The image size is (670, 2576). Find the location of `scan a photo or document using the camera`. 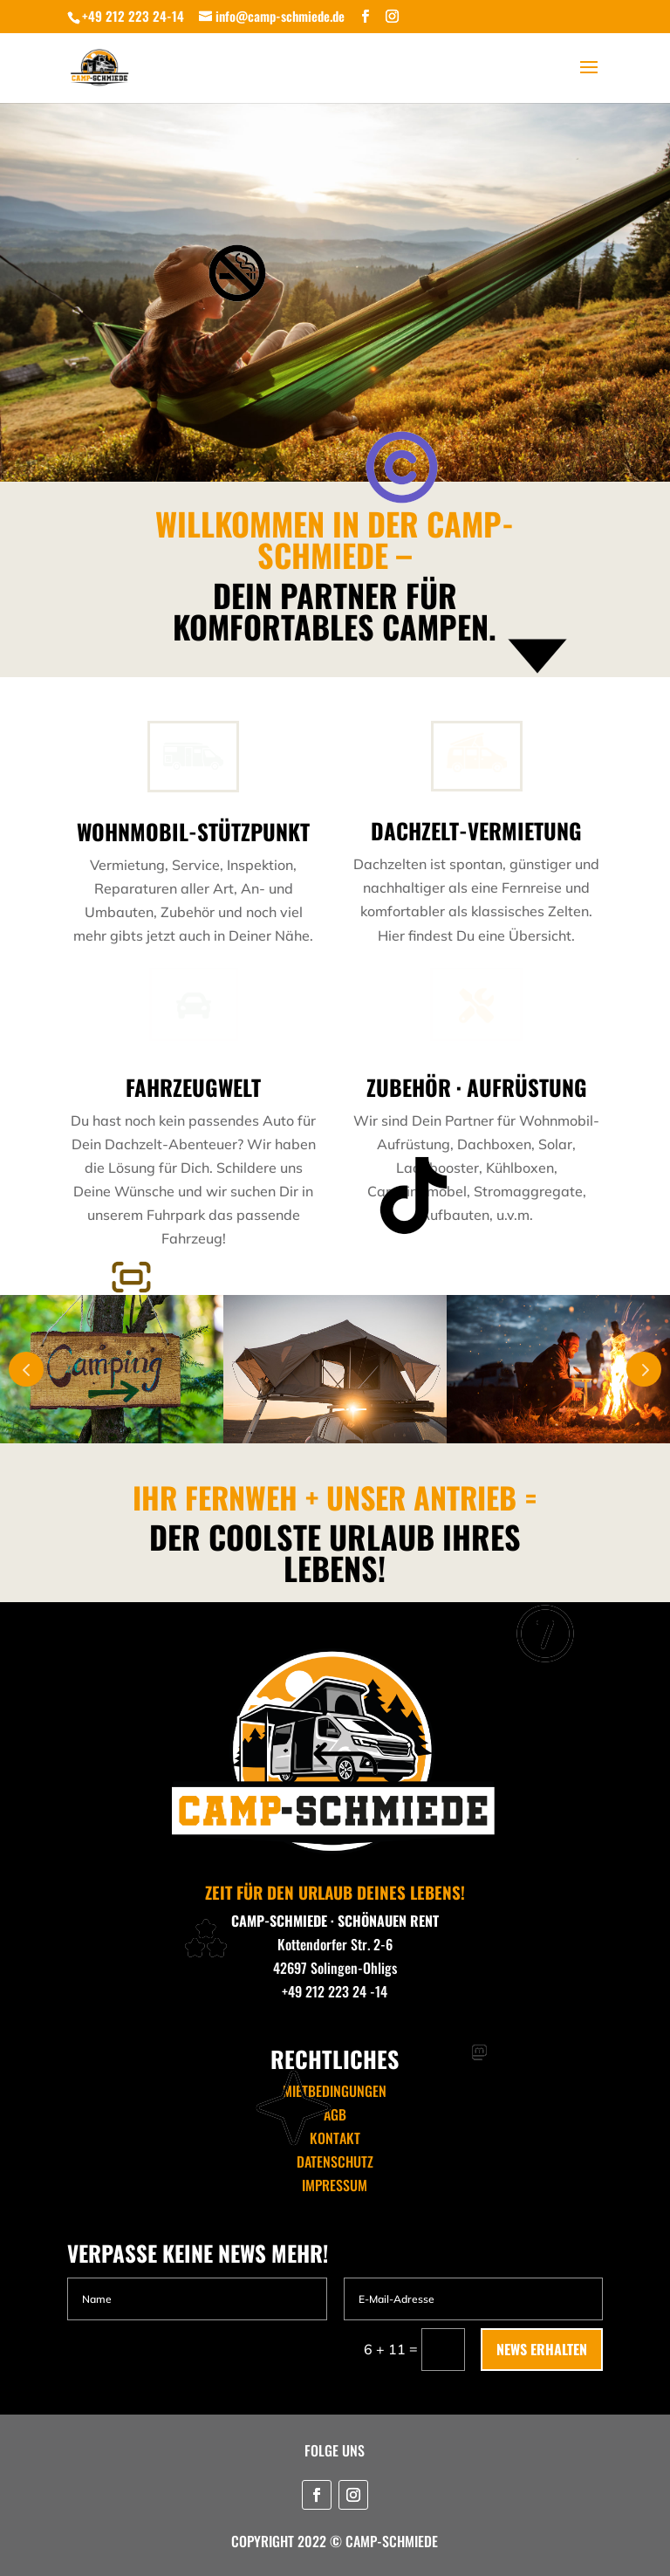

scan a photo or document using the camera is located at coordinates (131, 1277).